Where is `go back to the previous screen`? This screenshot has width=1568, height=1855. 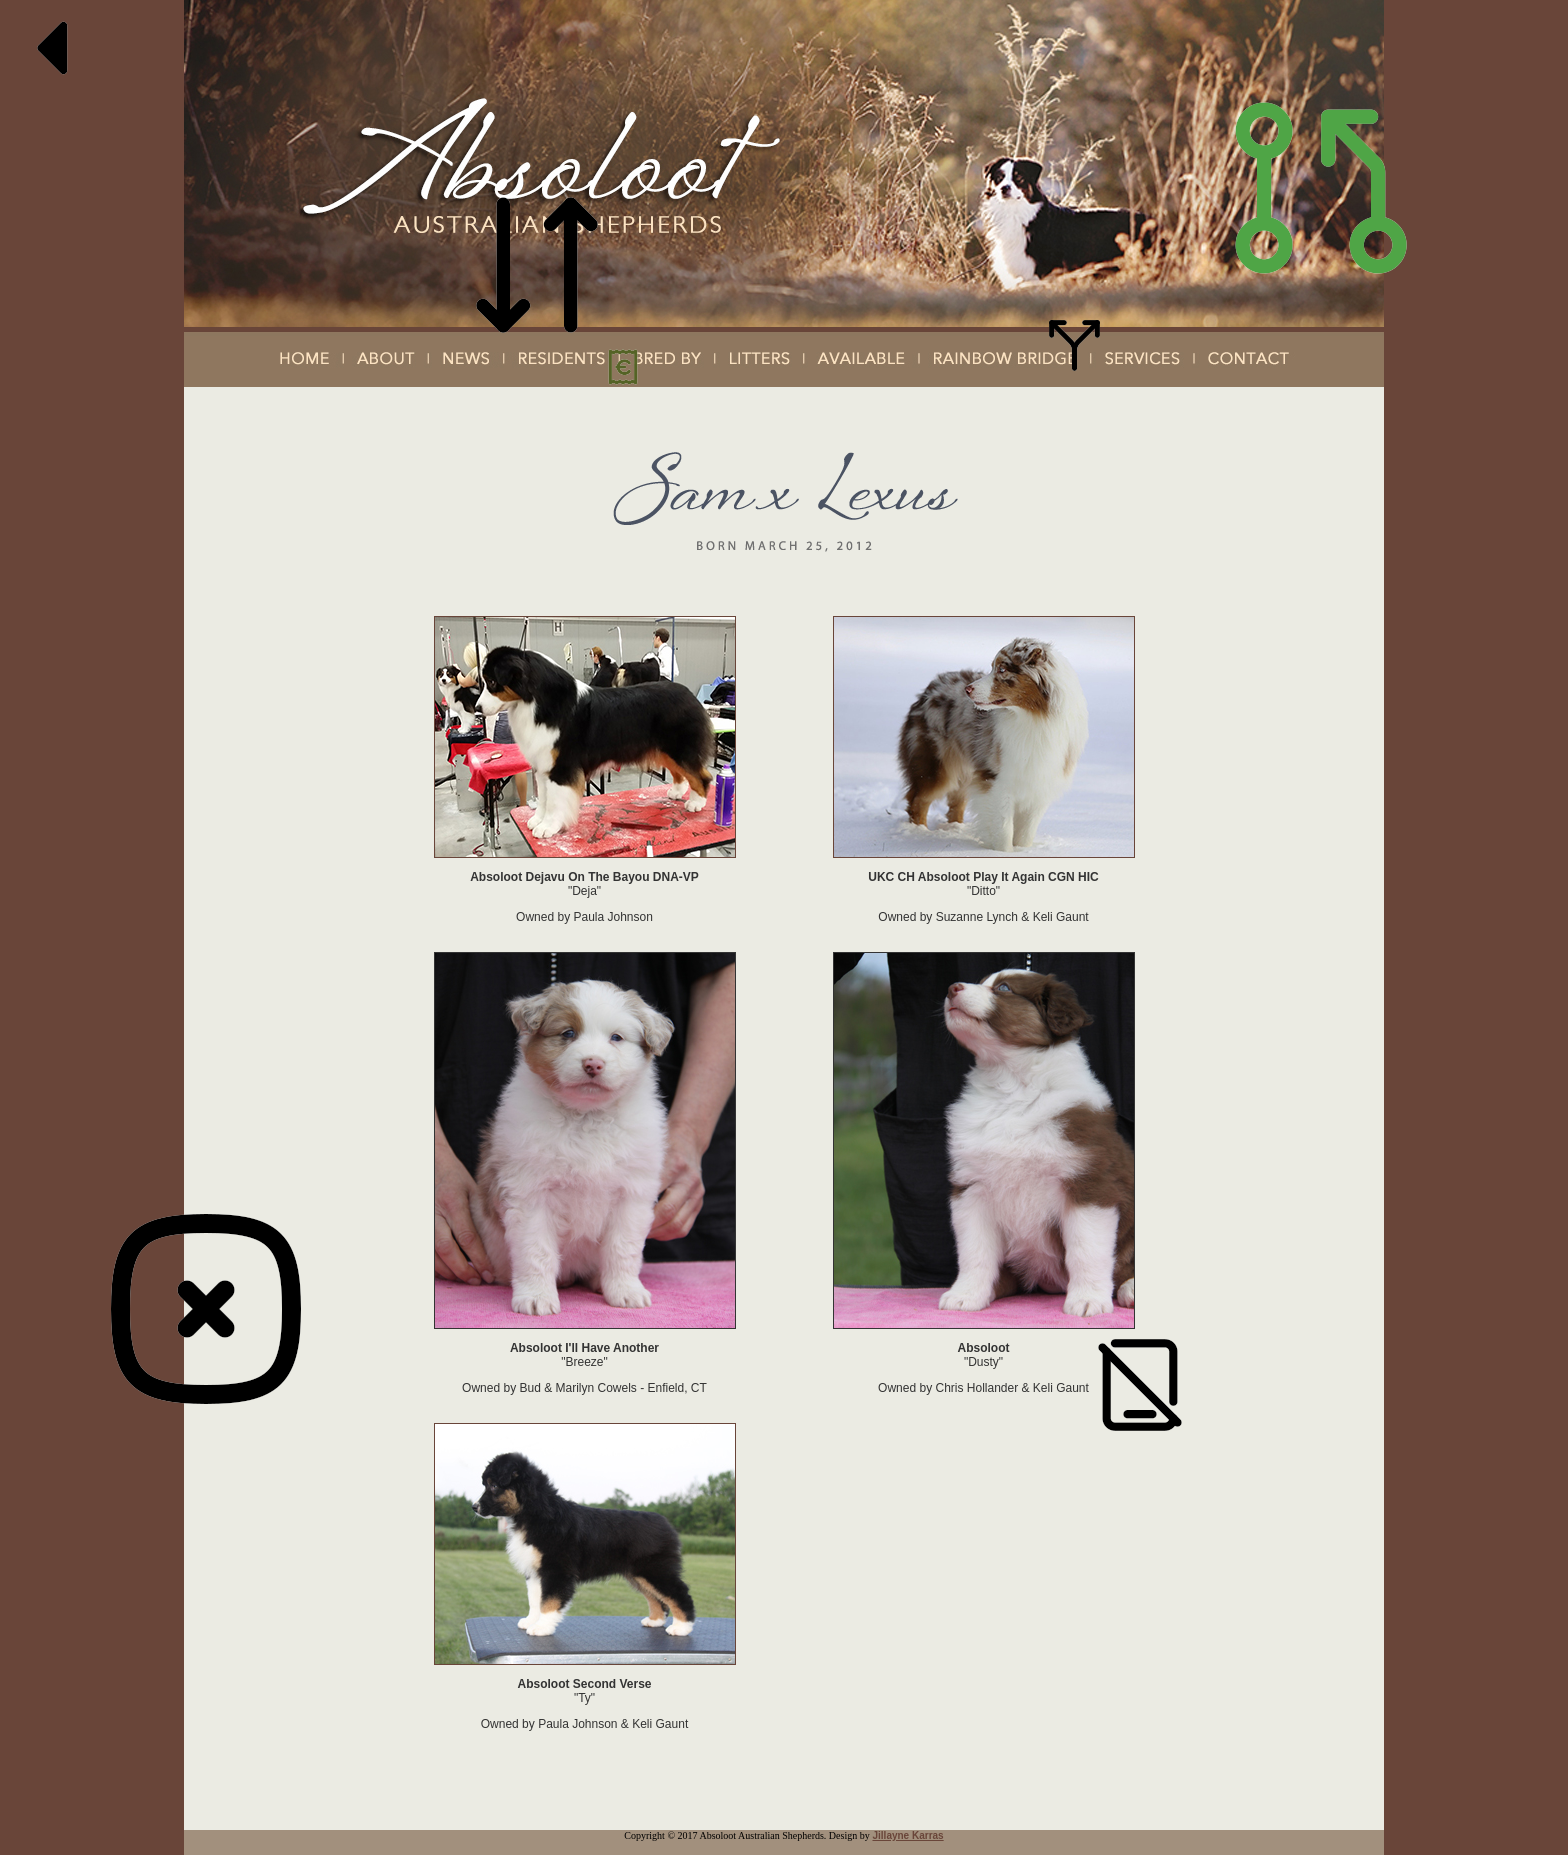 go back to the previous screen is located at coordinates (56, 48).